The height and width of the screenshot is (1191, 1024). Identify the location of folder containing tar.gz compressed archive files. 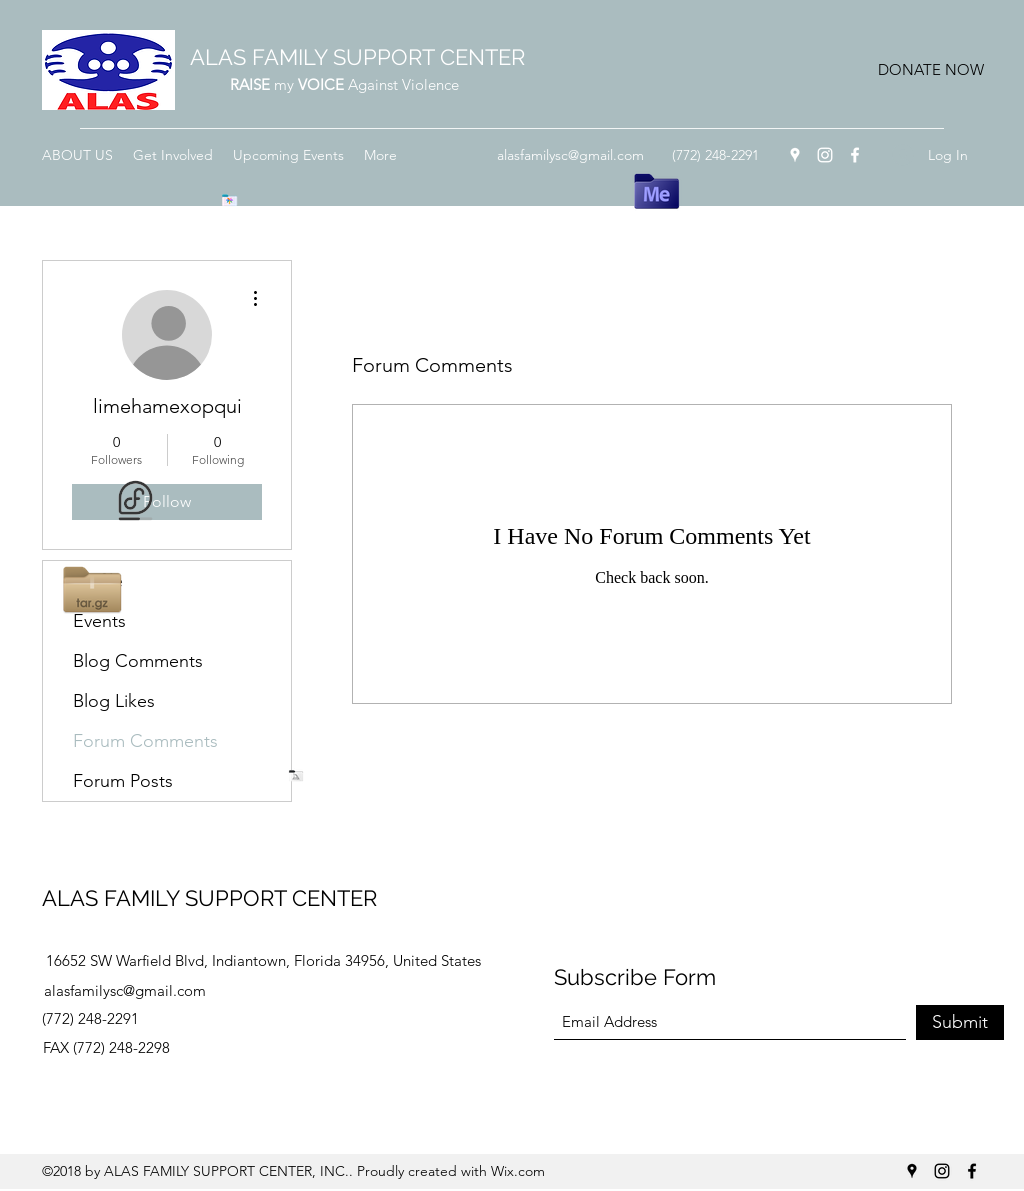
(92, 591).